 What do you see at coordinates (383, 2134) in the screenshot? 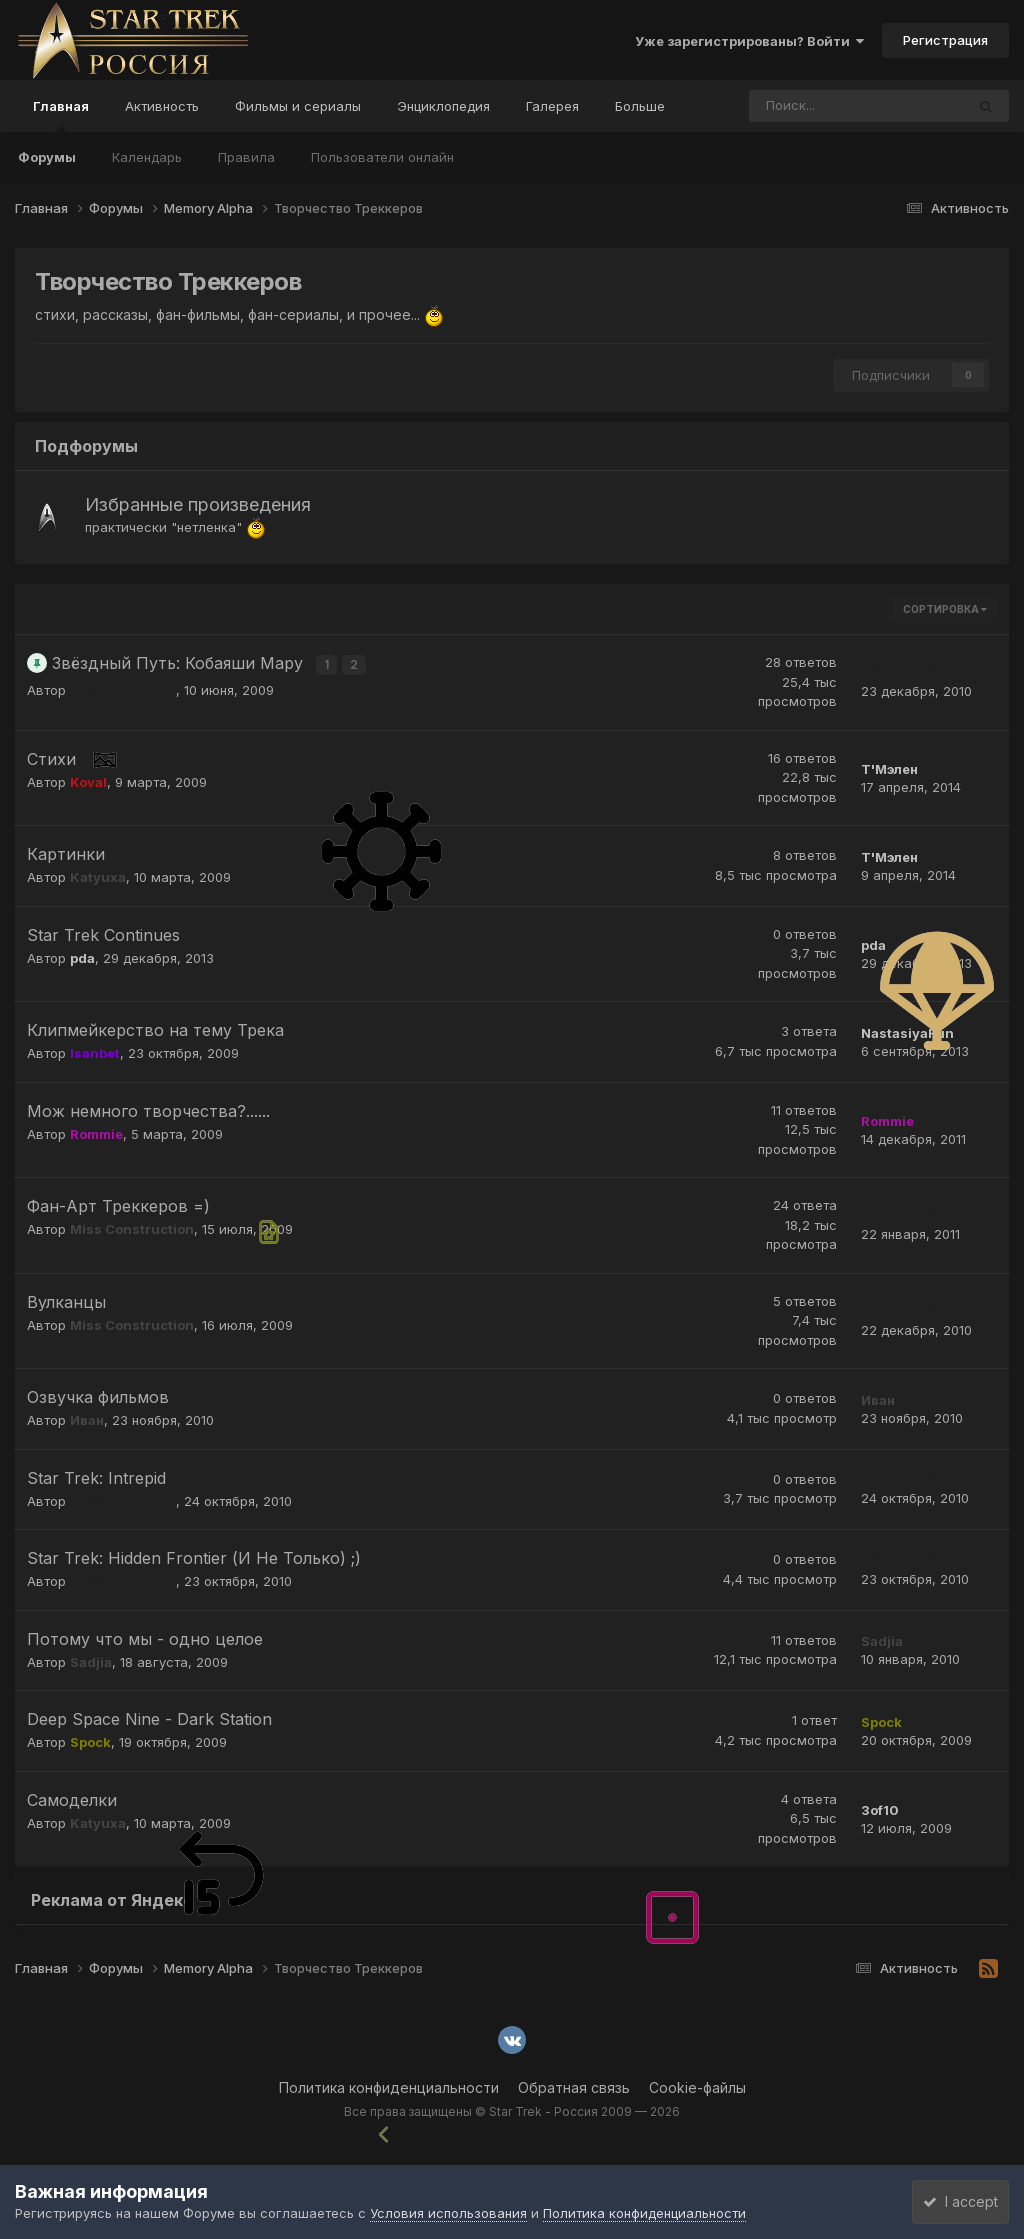
I see `go back to the previous screen` at bounding box center [383, 2134].